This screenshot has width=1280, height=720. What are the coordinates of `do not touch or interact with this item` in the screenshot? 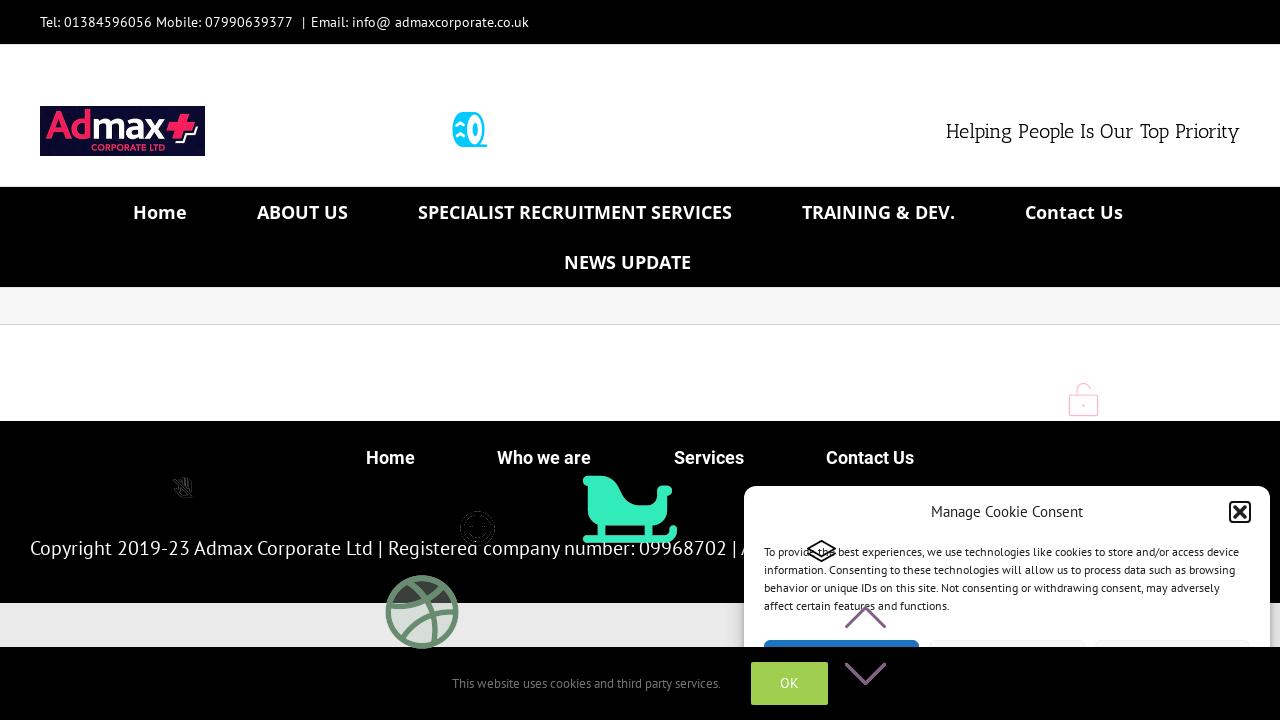 It's located at (183, 487).